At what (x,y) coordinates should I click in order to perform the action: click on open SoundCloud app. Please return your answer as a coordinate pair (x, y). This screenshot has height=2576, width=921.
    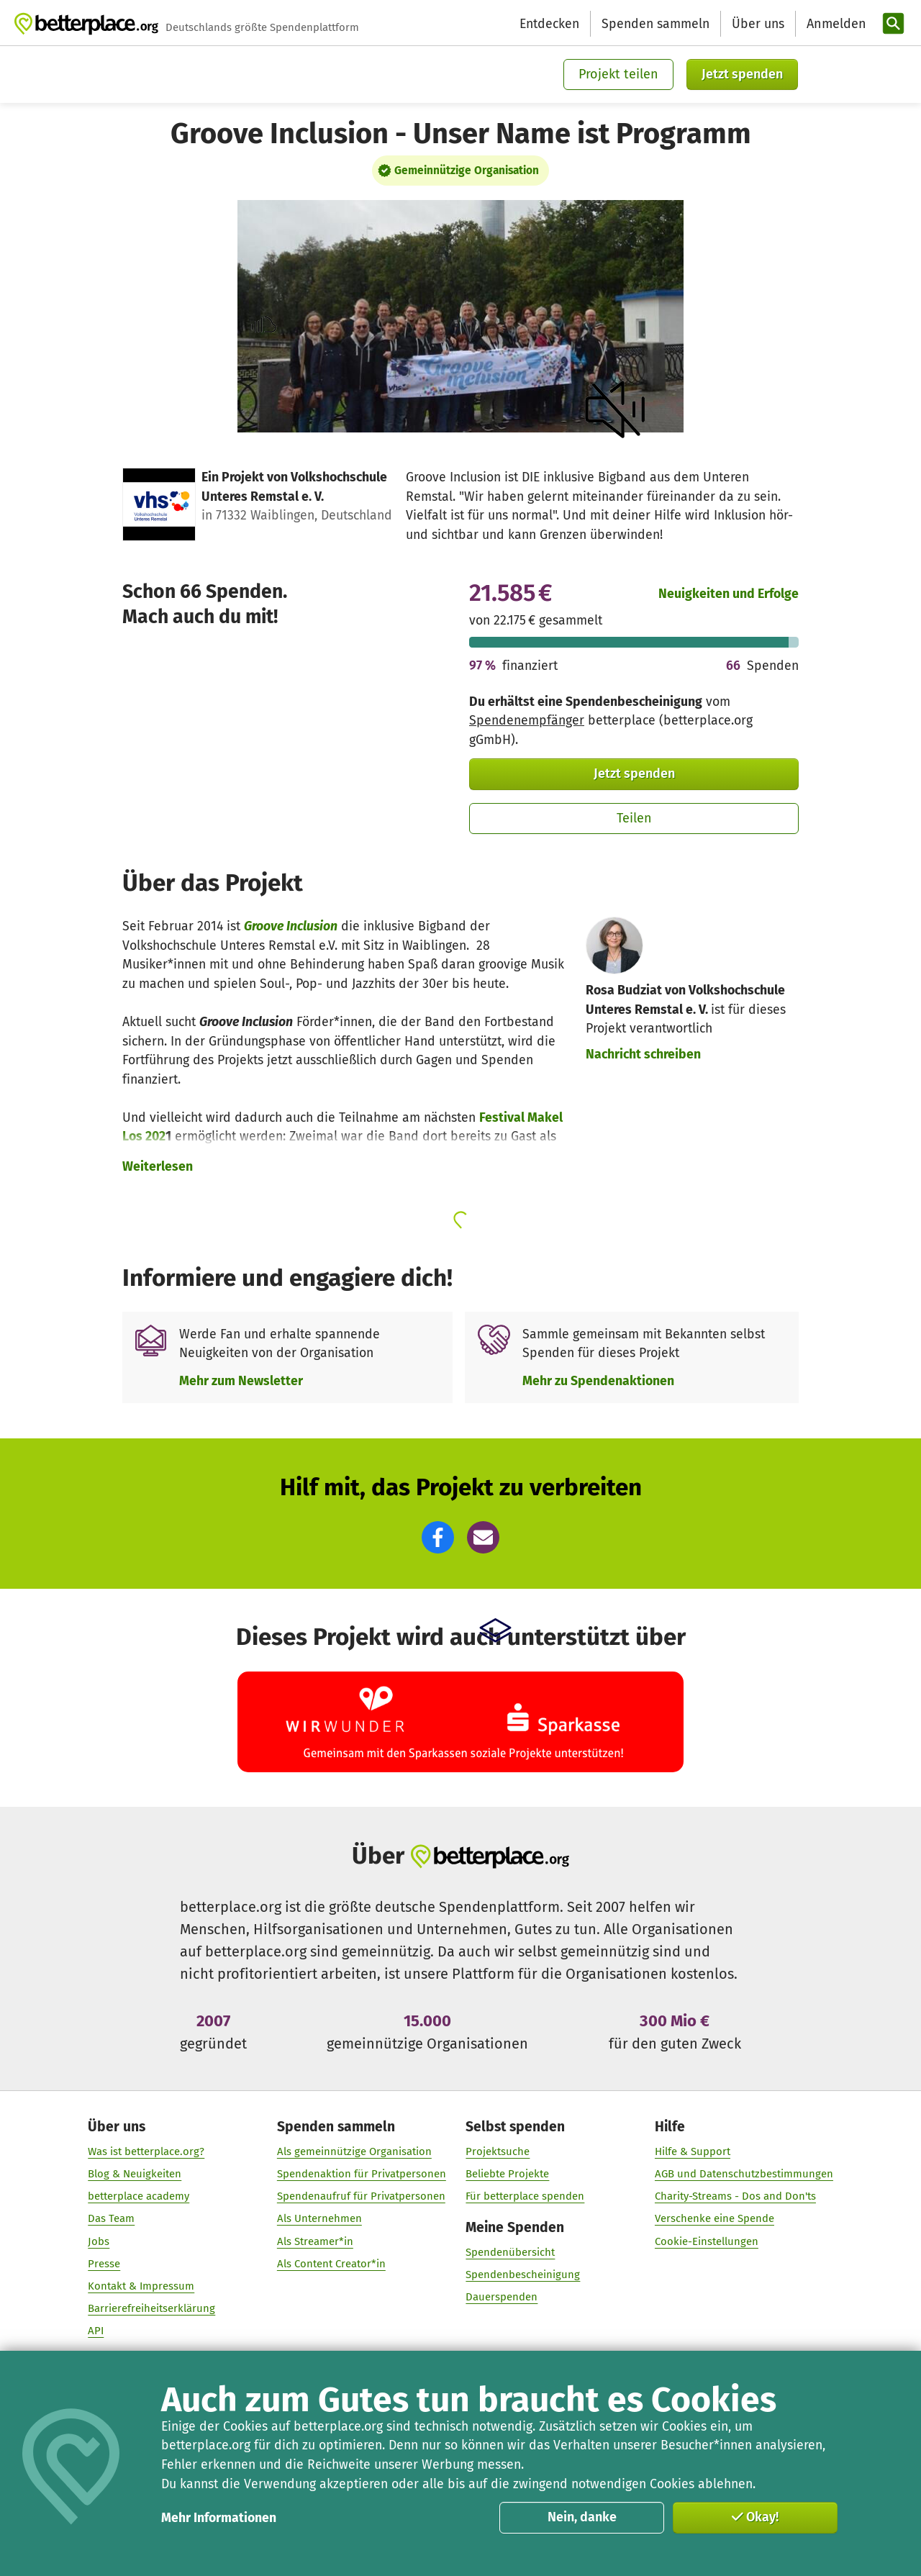
    Looking at the image, I should click on (263, 325).